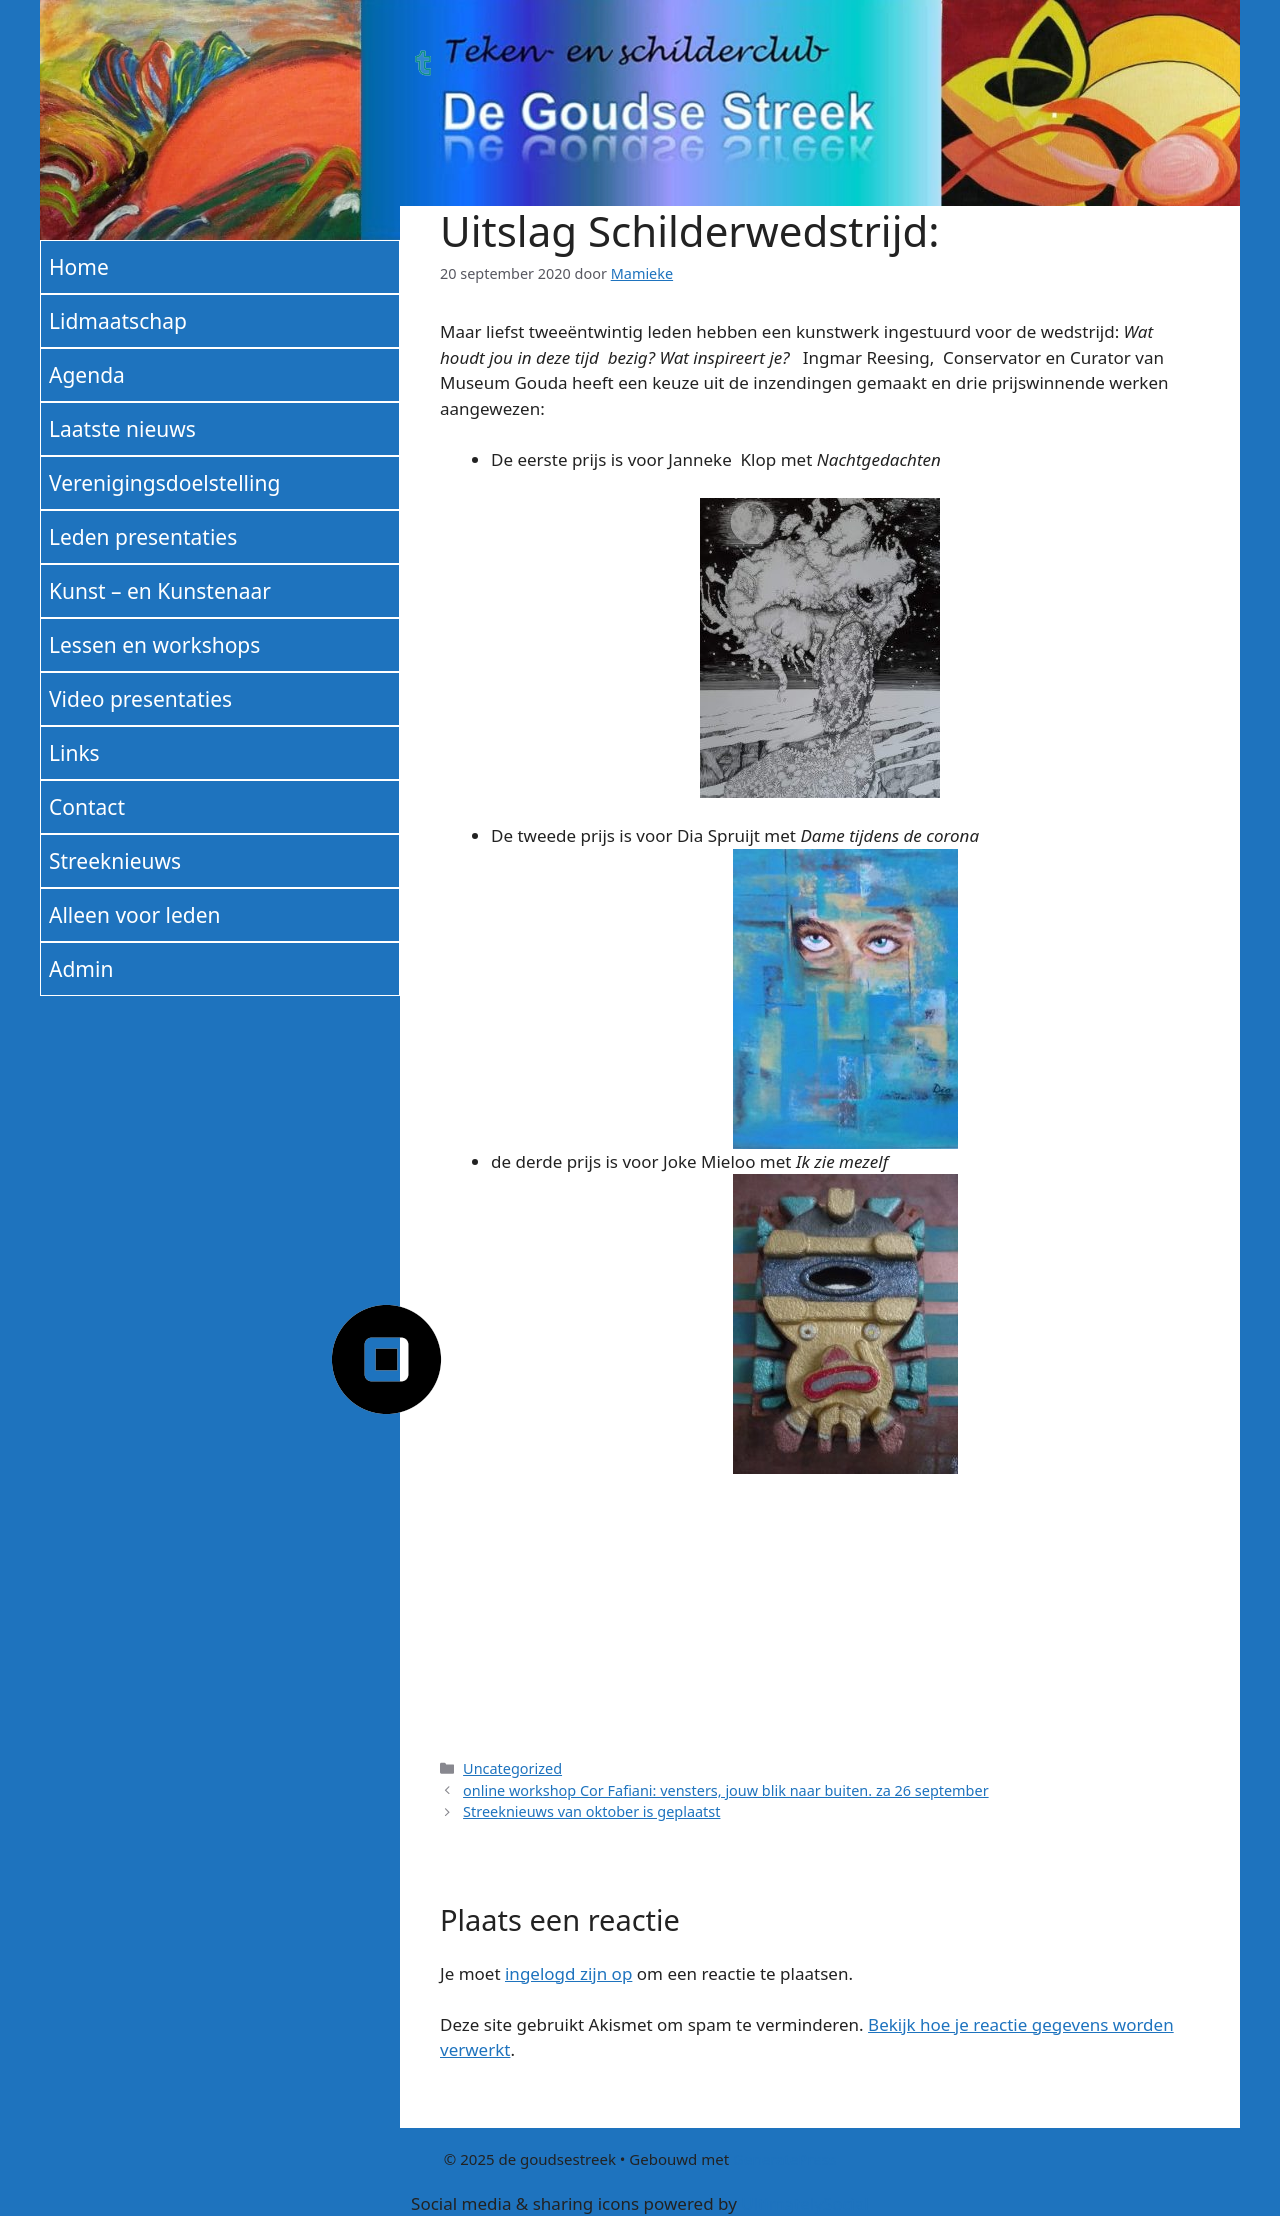 The image size is (1280, 2216). Describe the element at coordinates (423, 63) in the screenshot. I see `open the Tumblr app` at that location.